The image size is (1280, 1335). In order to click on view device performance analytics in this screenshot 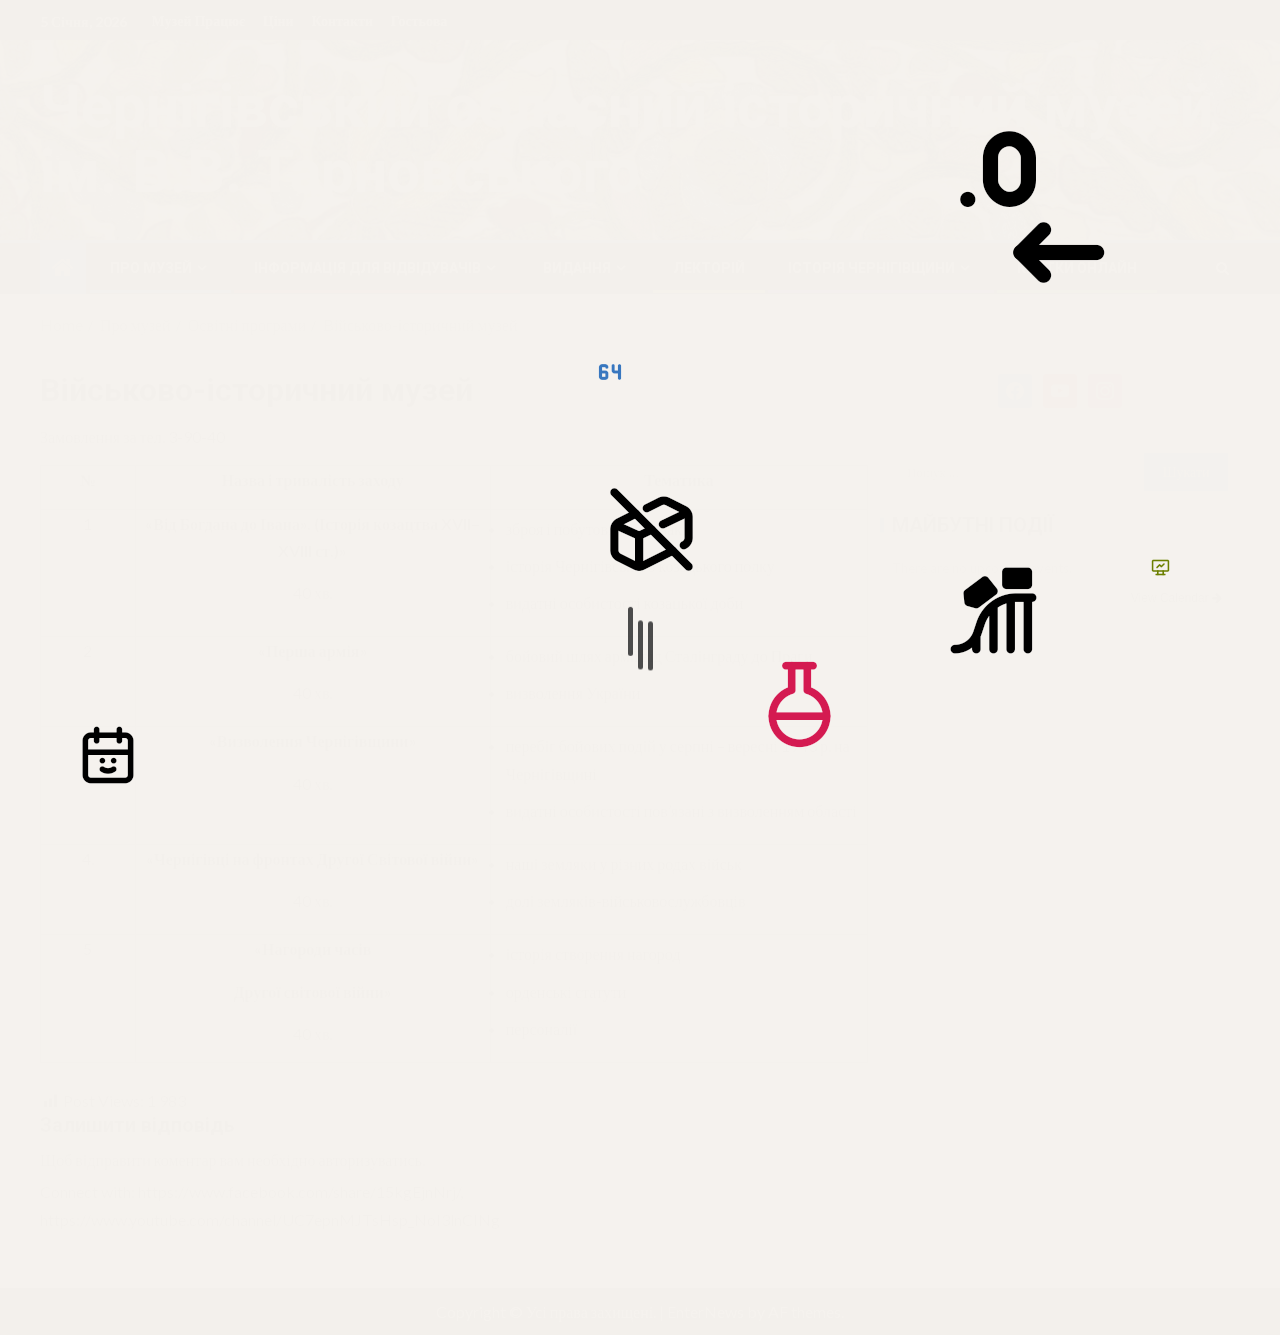, I will do `click(1160, 567)`.